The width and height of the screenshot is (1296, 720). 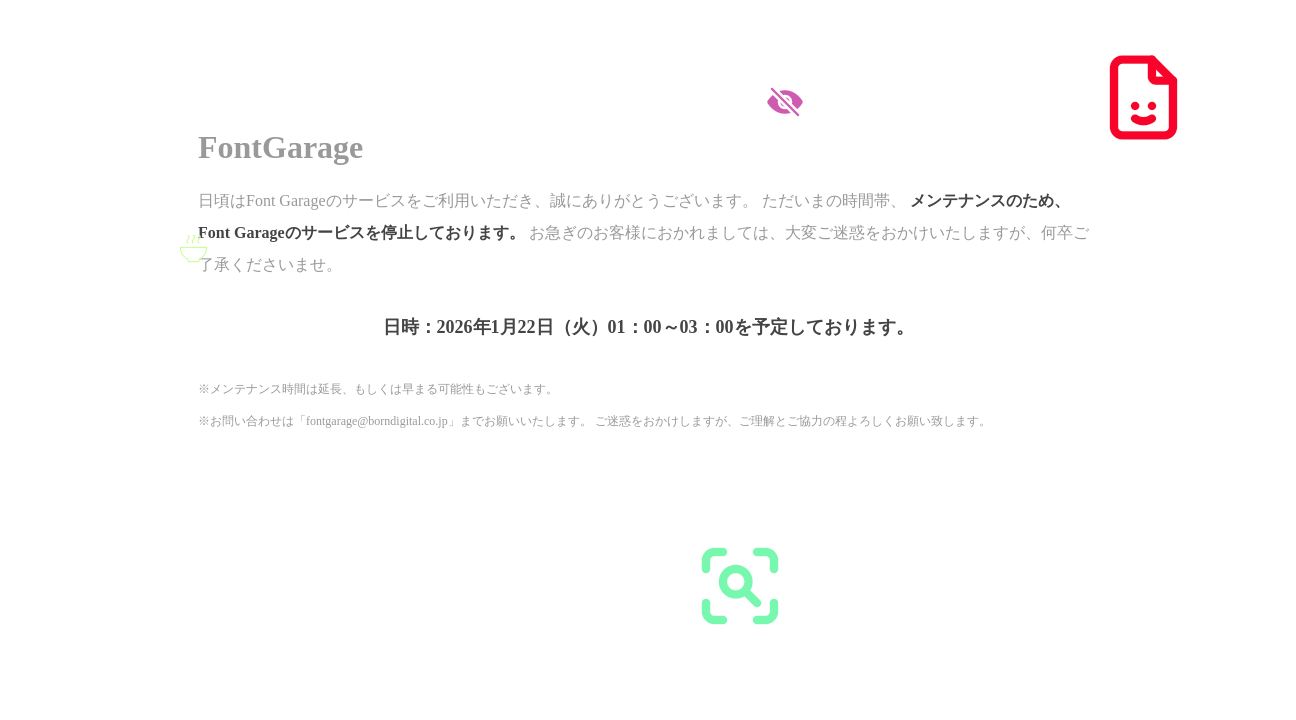 What do you see at coordinates (785, 102) in the screenshot?
I see `hide password or sensitive content` at bounding box center [785, 102].